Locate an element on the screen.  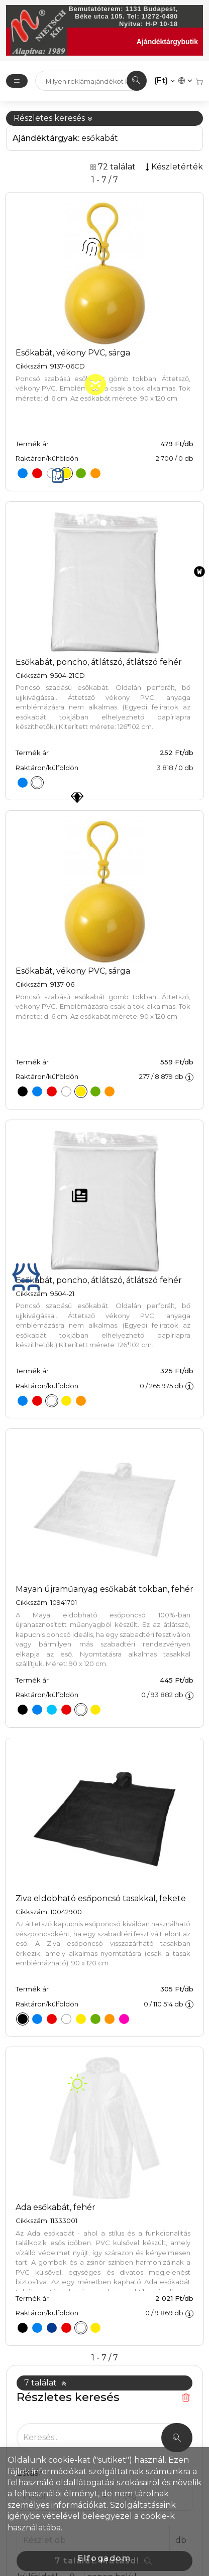
toggle light mode or bright theme is located at coordinates (77, 2084).